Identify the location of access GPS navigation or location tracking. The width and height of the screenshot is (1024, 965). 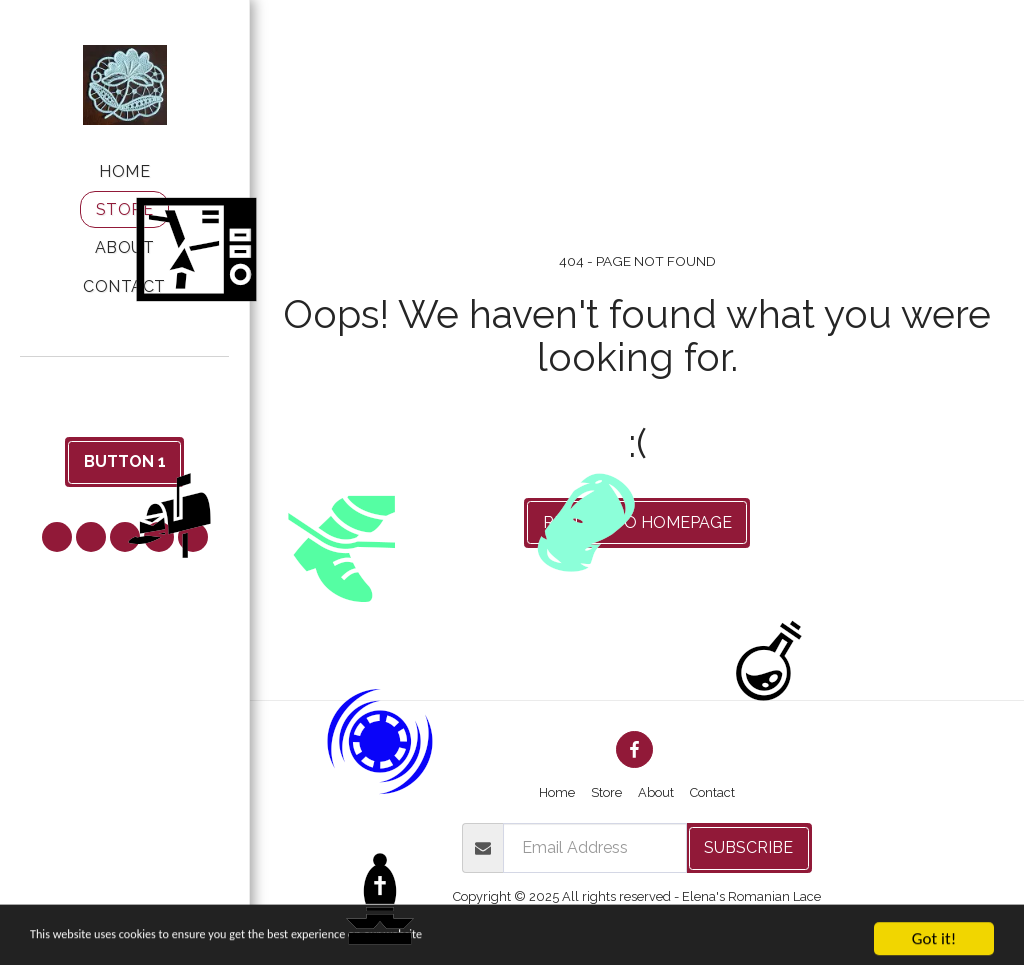
(196, 249).